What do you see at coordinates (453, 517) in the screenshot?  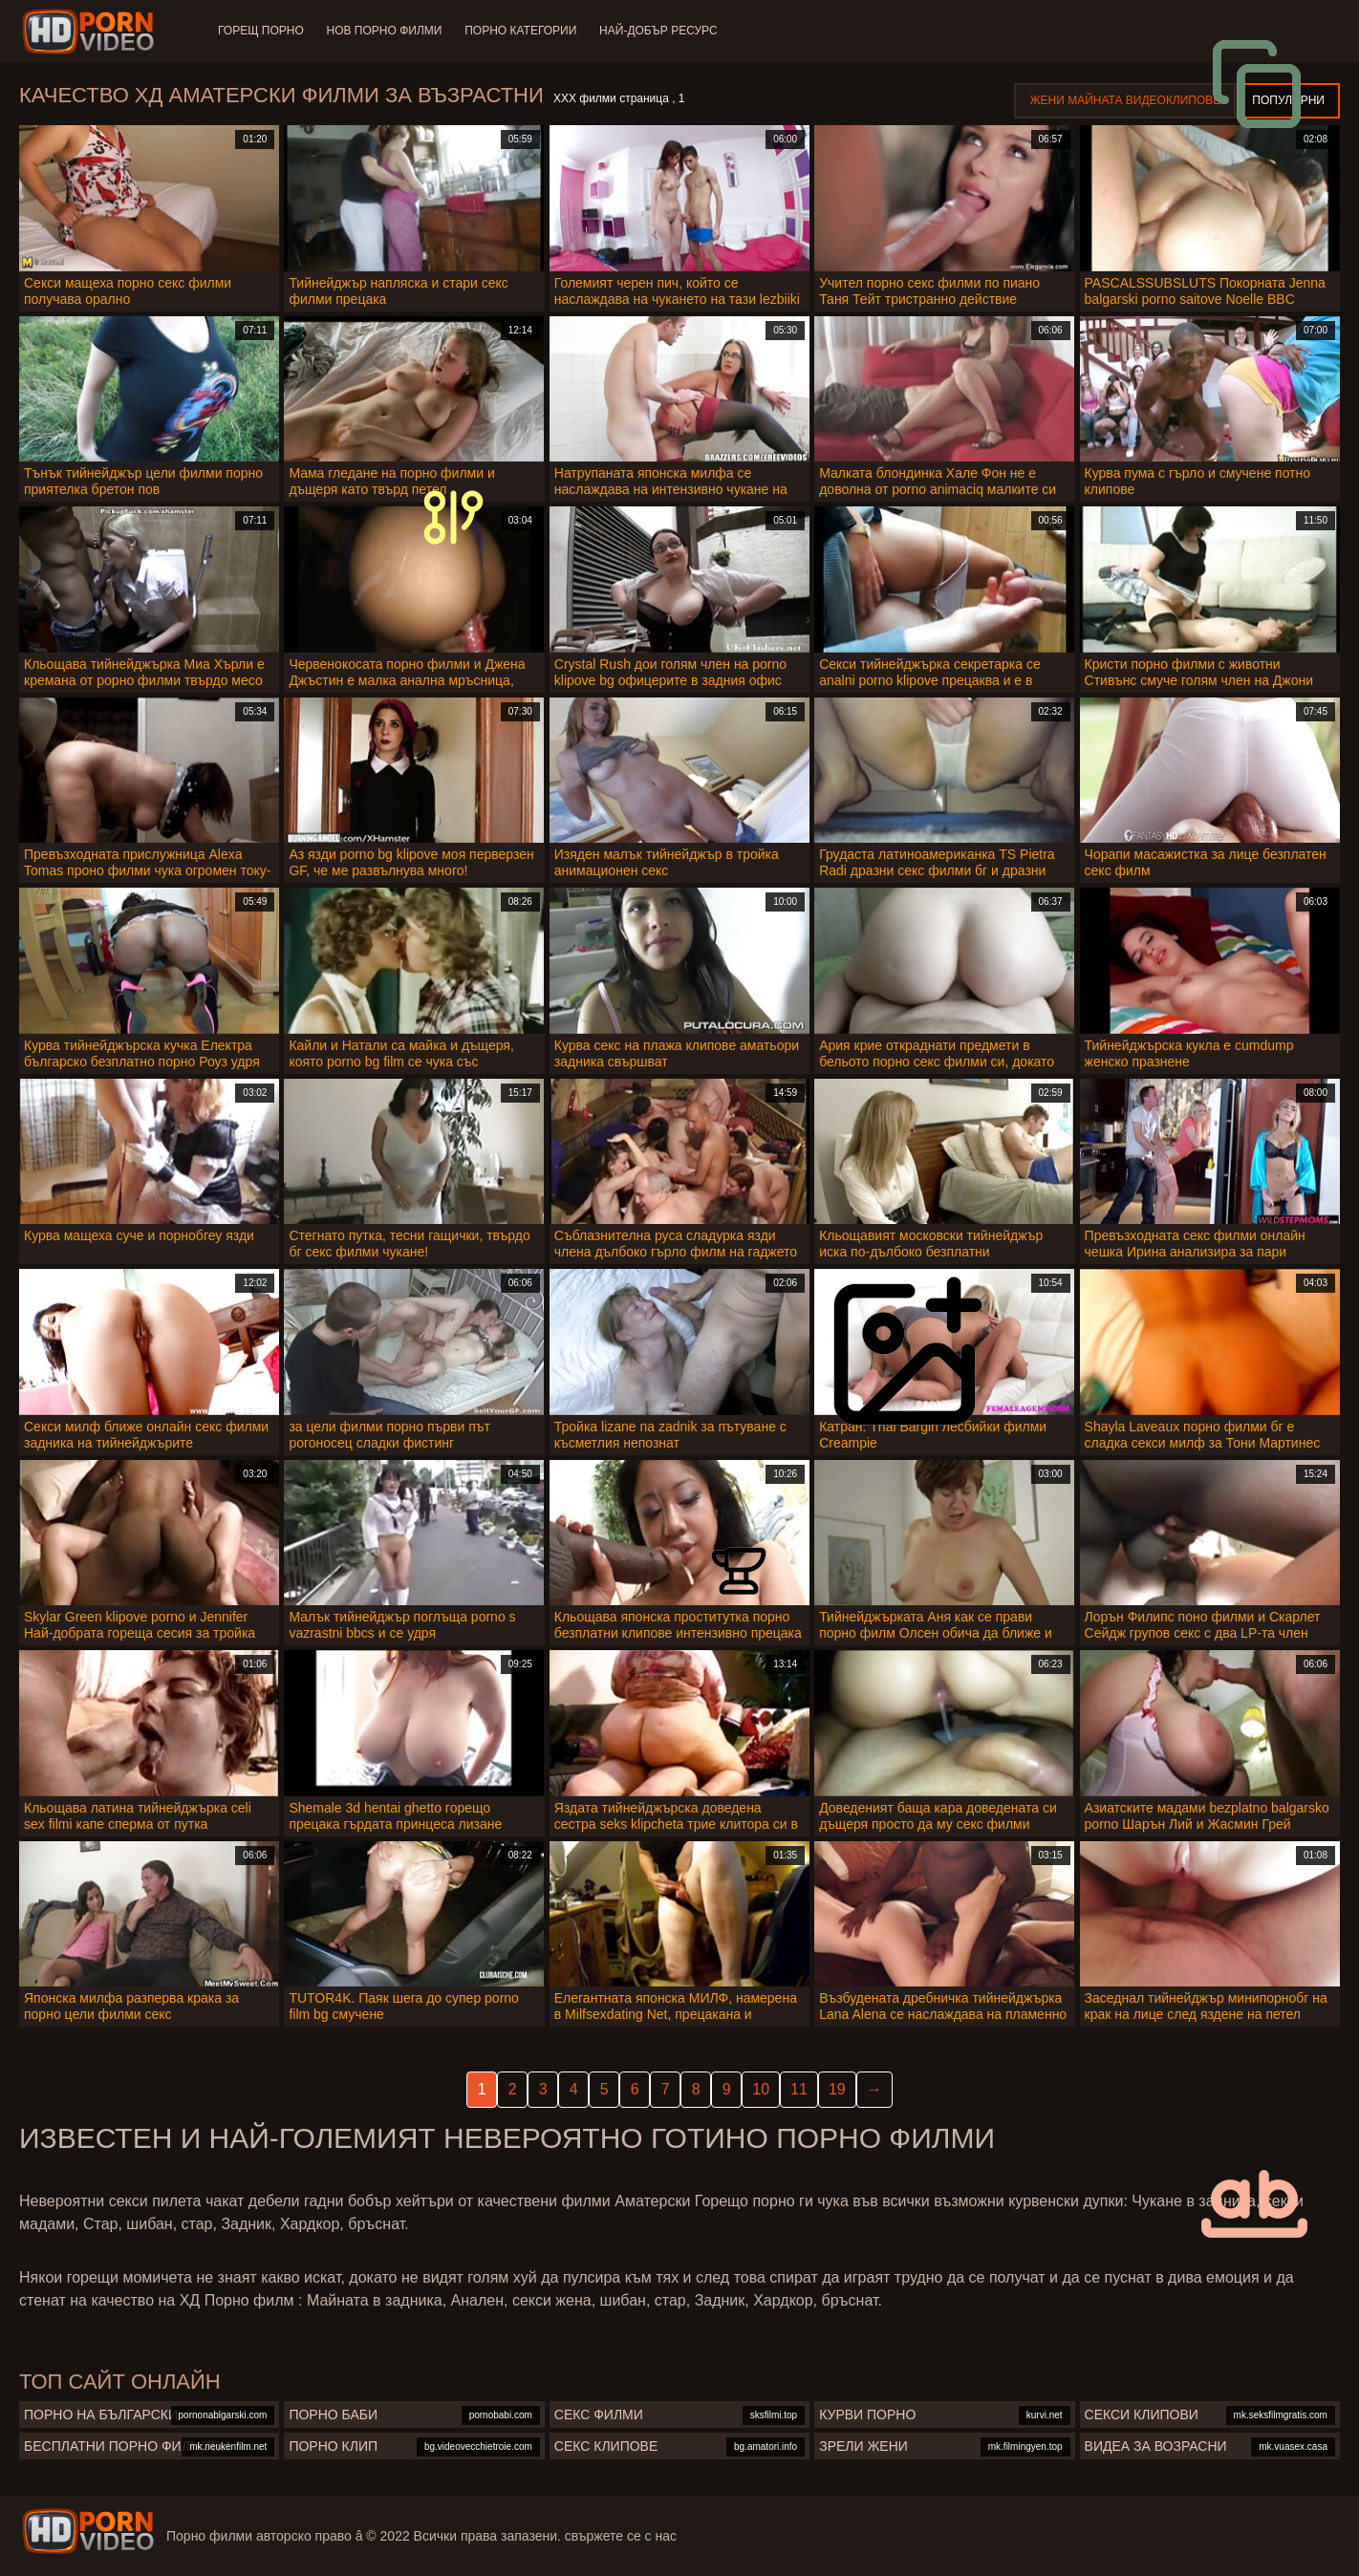 I see `view repository commit history` at bounding box center [453, 517].